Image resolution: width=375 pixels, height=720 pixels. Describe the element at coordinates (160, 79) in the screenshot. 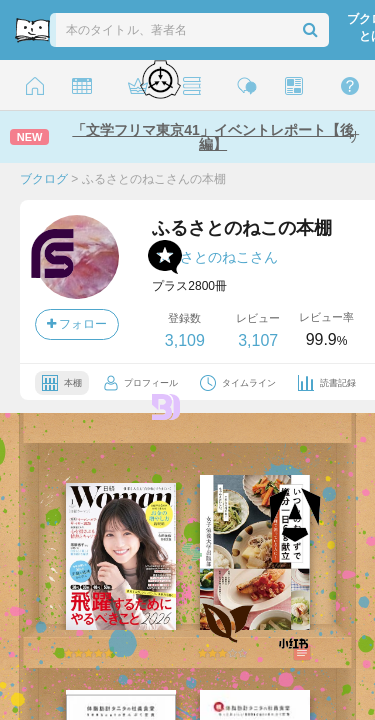

I see `SCP Foundation logo` at that location.